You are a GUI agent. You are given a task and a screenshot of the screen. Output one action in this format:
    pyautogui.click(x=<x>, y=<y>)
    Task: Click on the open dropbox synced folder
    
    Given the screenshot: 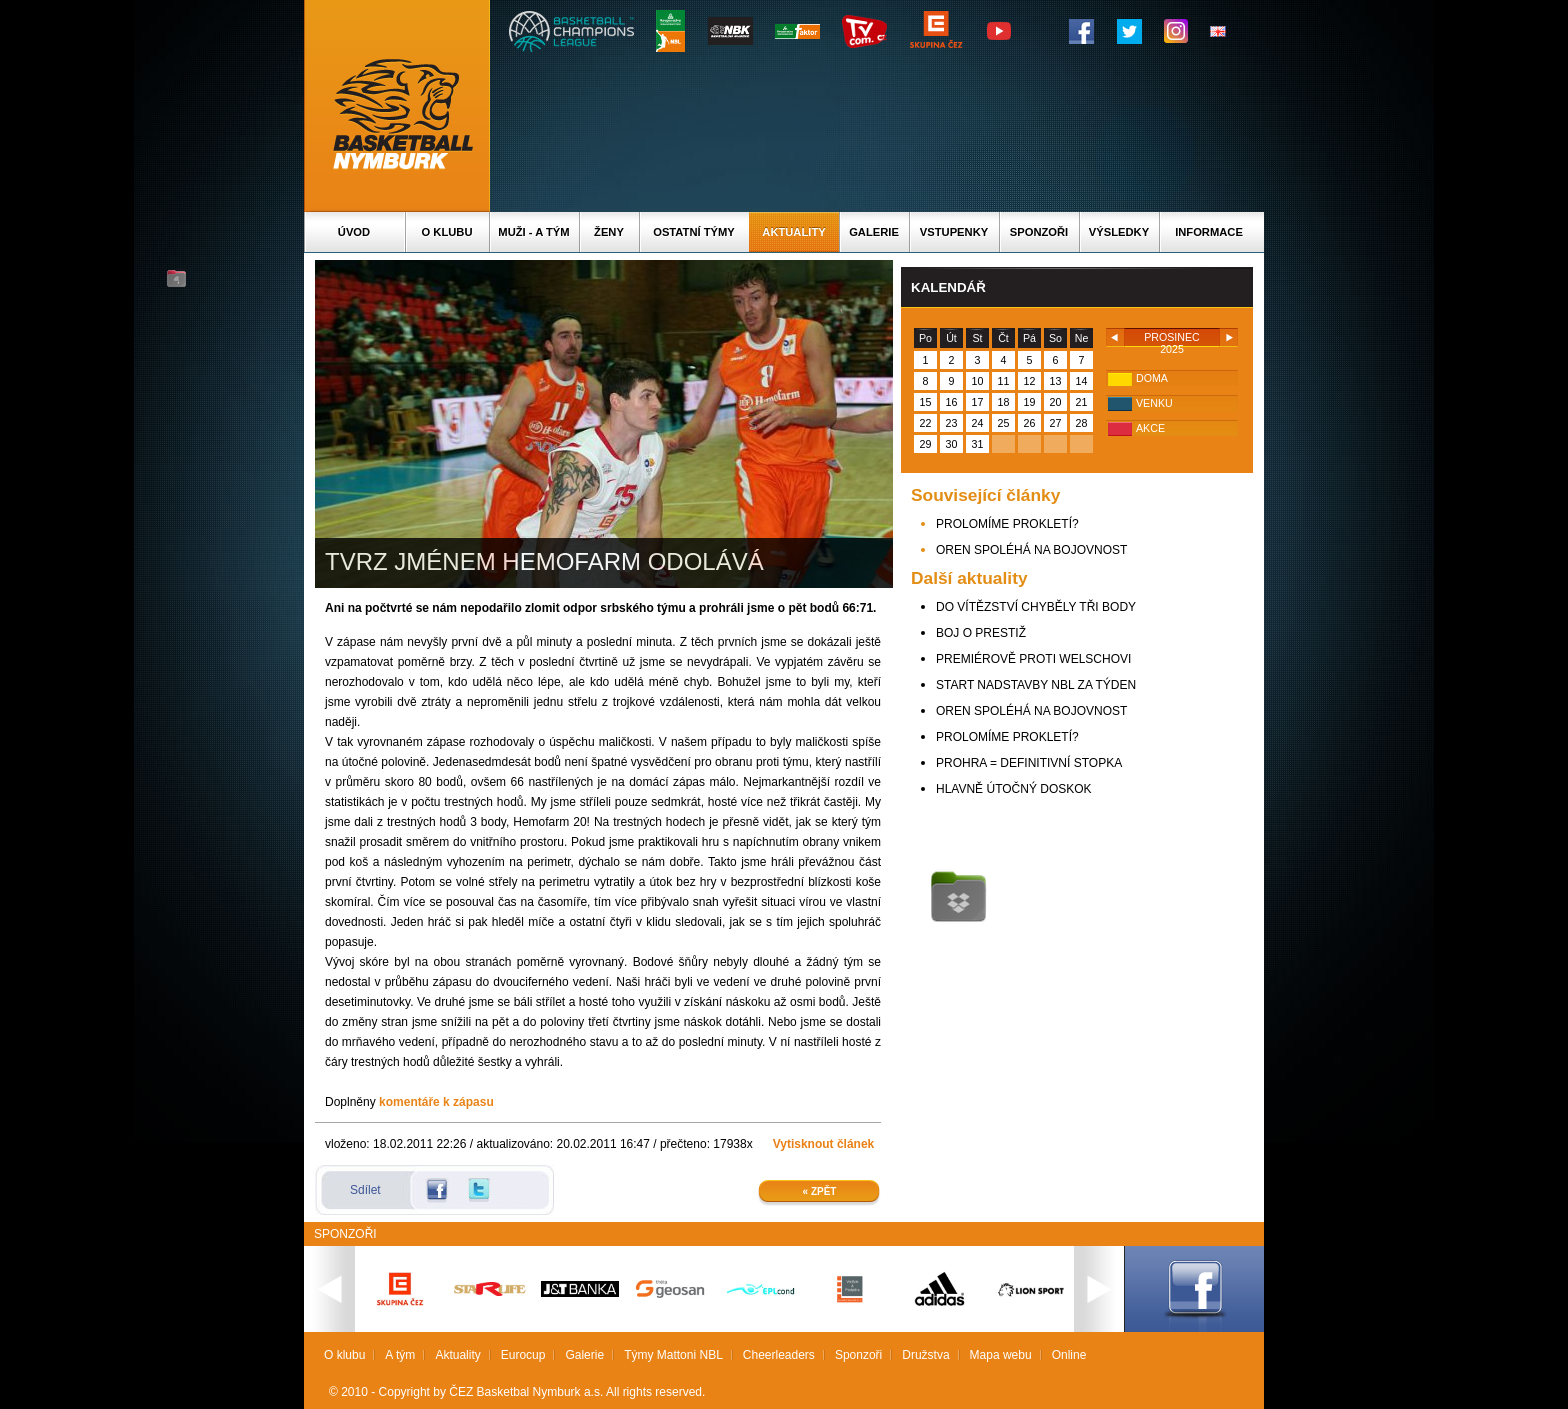 What is the action you would take?
    pyautogui.click(x=958, y=896)
    